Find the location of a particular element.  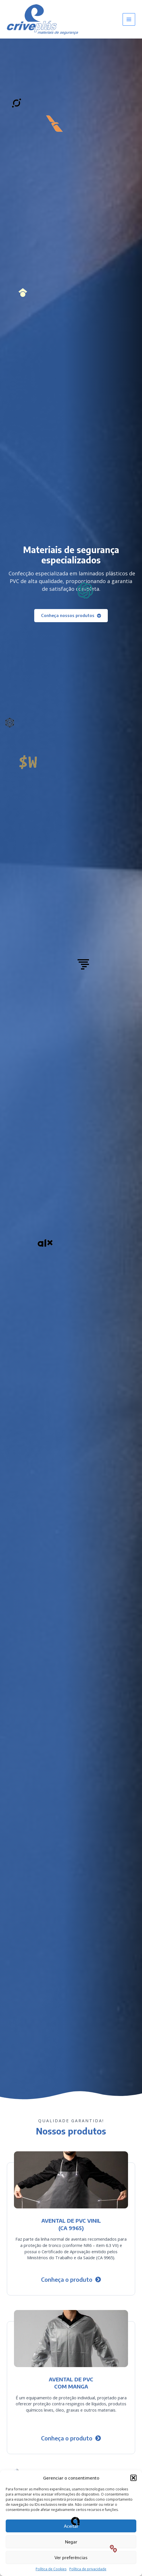

measure distance between two locations is located at coordinates (113, 2549).